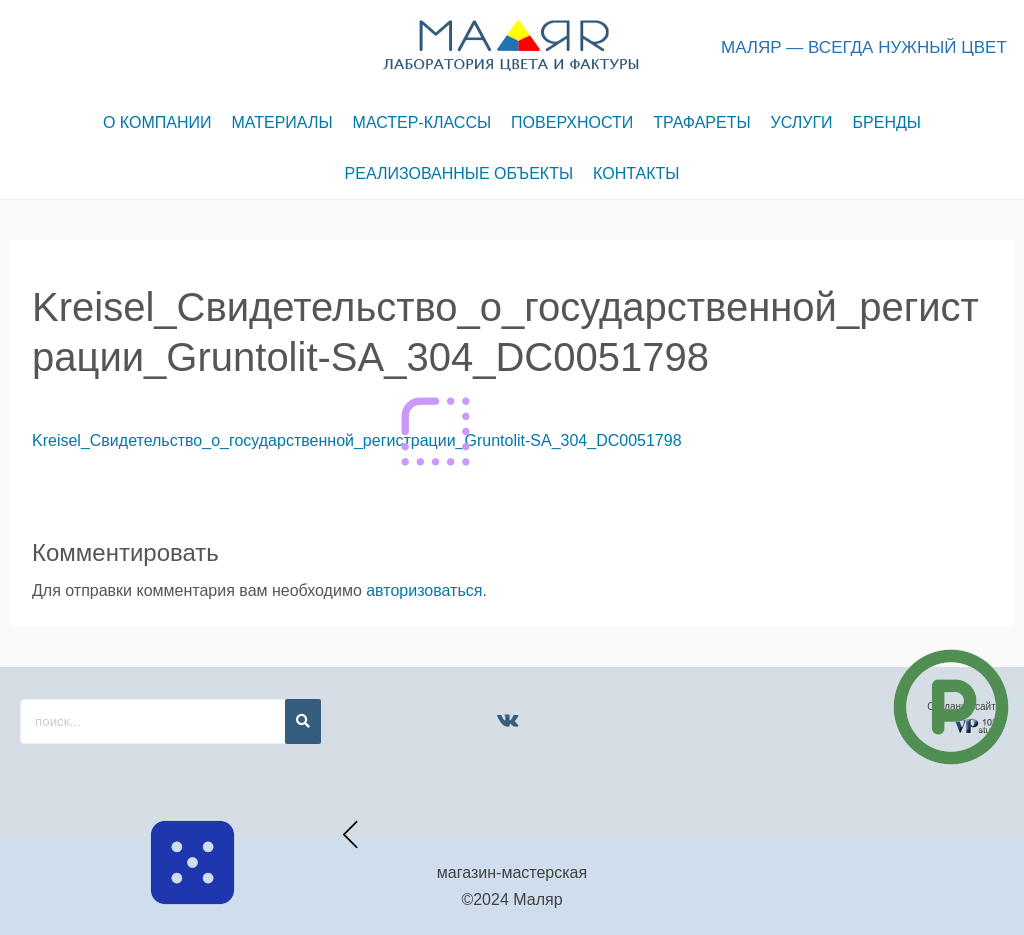  I want to click on adjust corner radius settings, so click(435, 431).